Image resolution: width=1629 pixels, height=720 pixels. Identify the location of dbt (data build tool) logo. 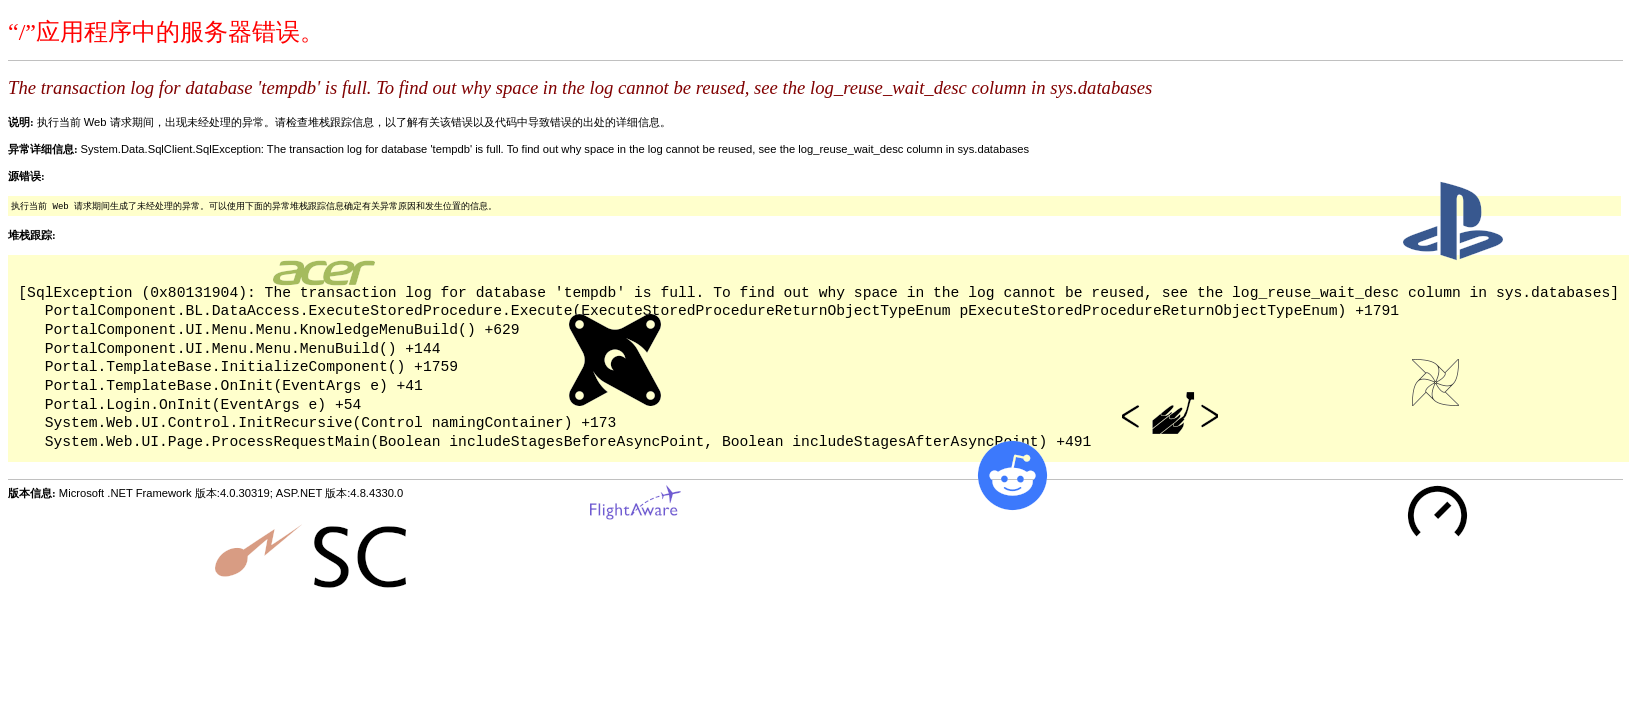
(615, 360).